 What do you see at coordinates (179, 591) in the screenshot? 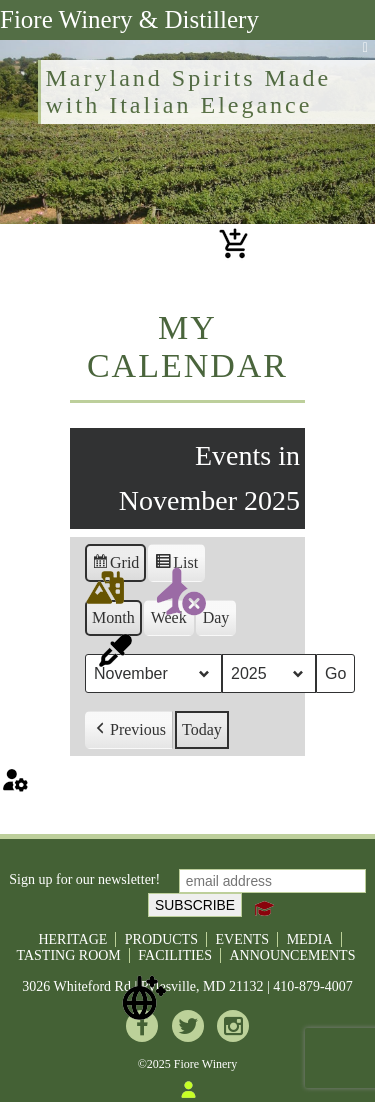
I see `cancel flight booking` at bounding box center [179, 591].